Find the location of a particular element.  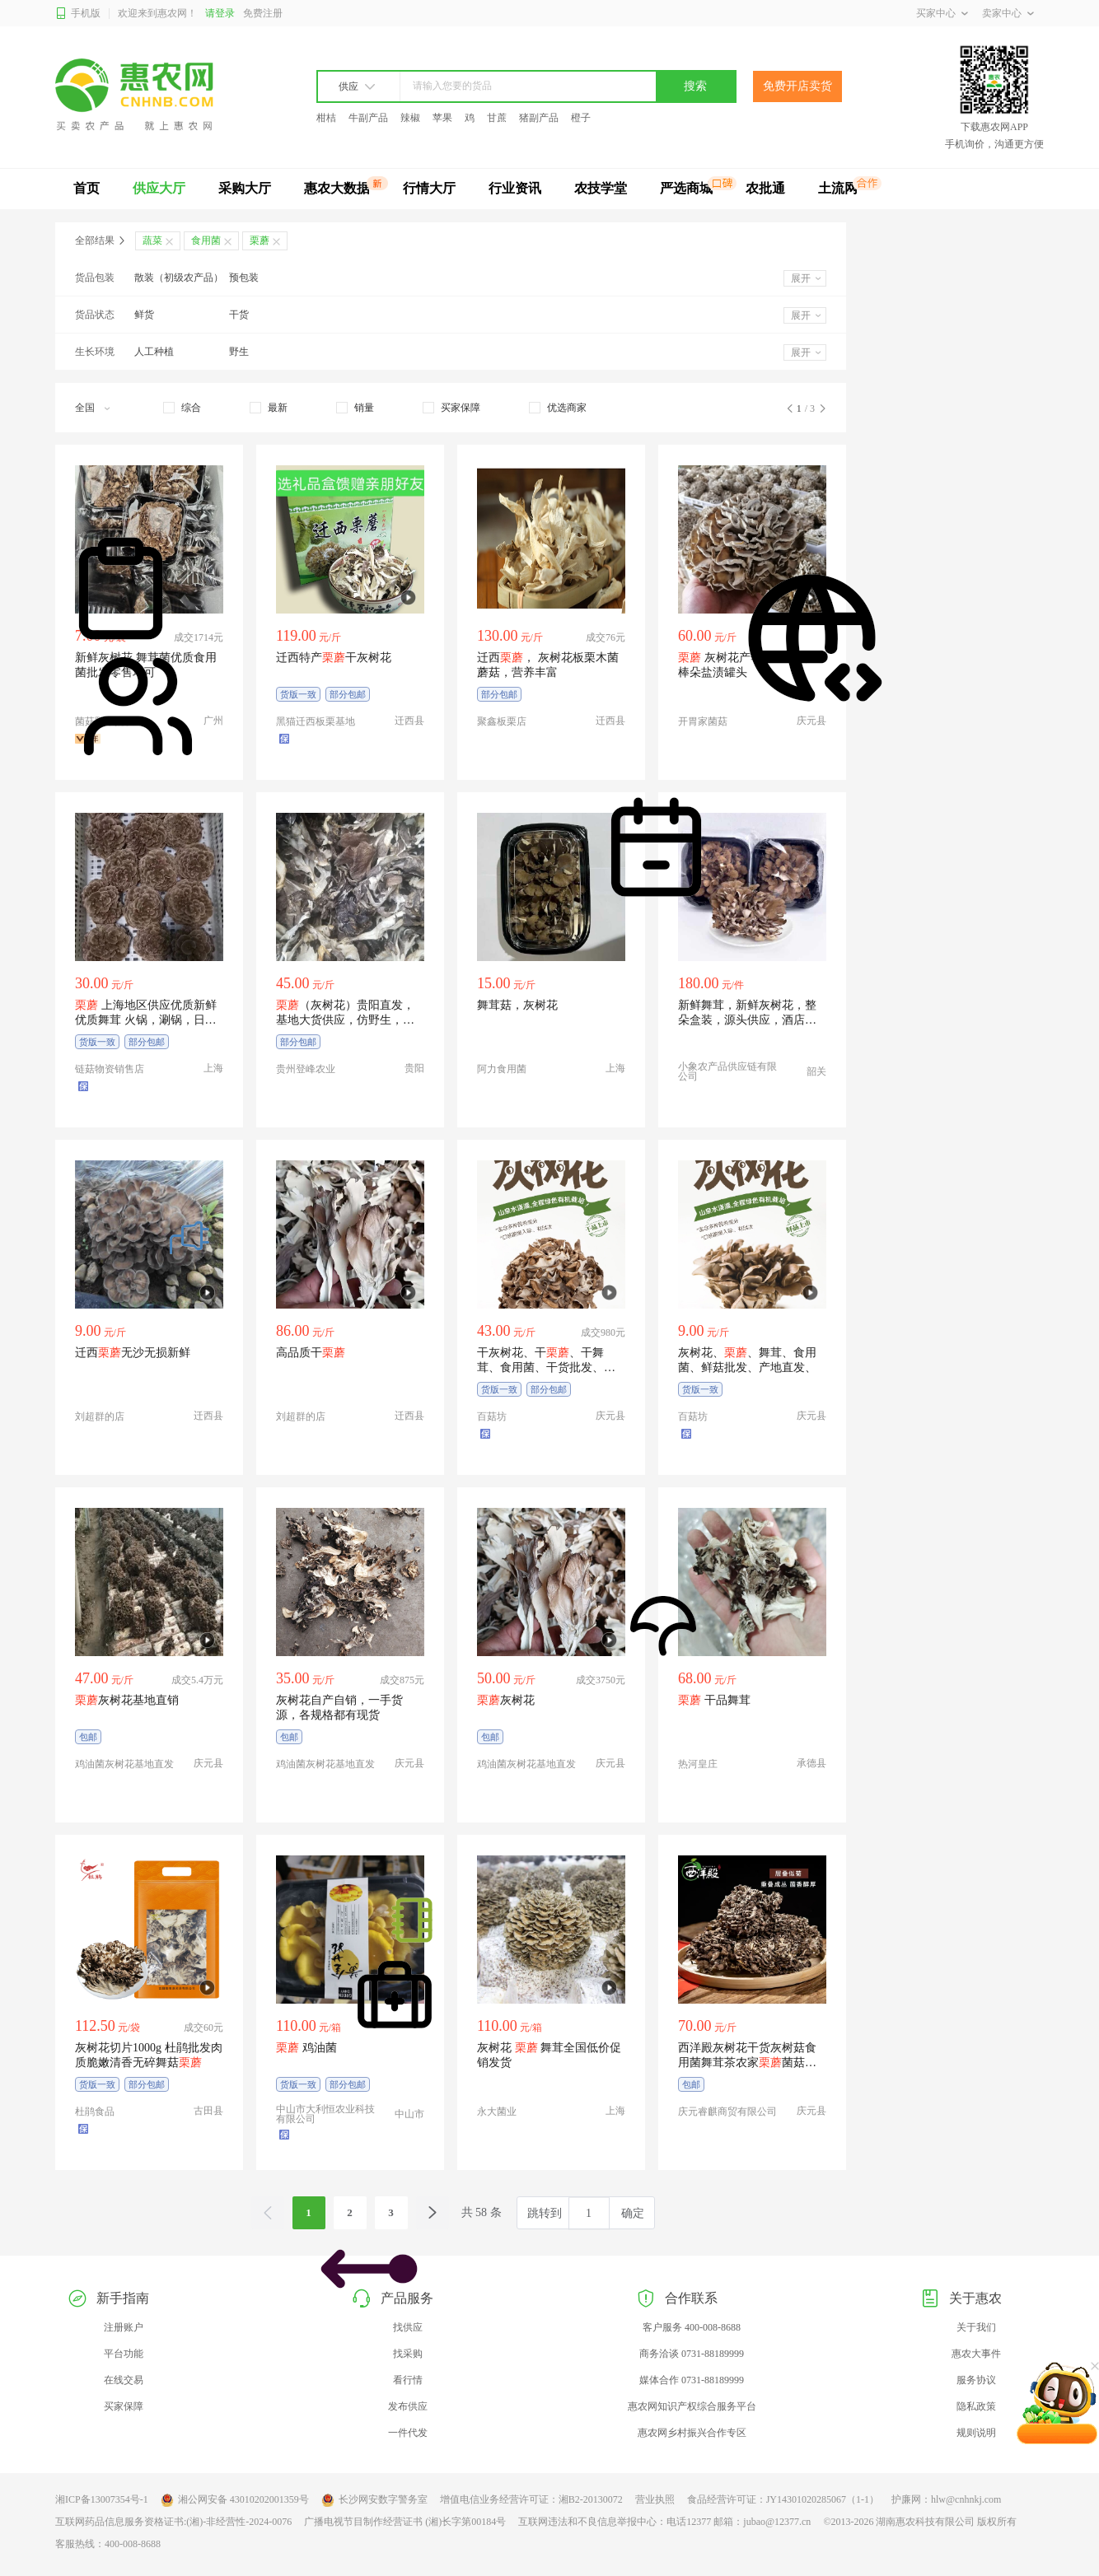

access medical or health records is located at coordinates (395, 1998).